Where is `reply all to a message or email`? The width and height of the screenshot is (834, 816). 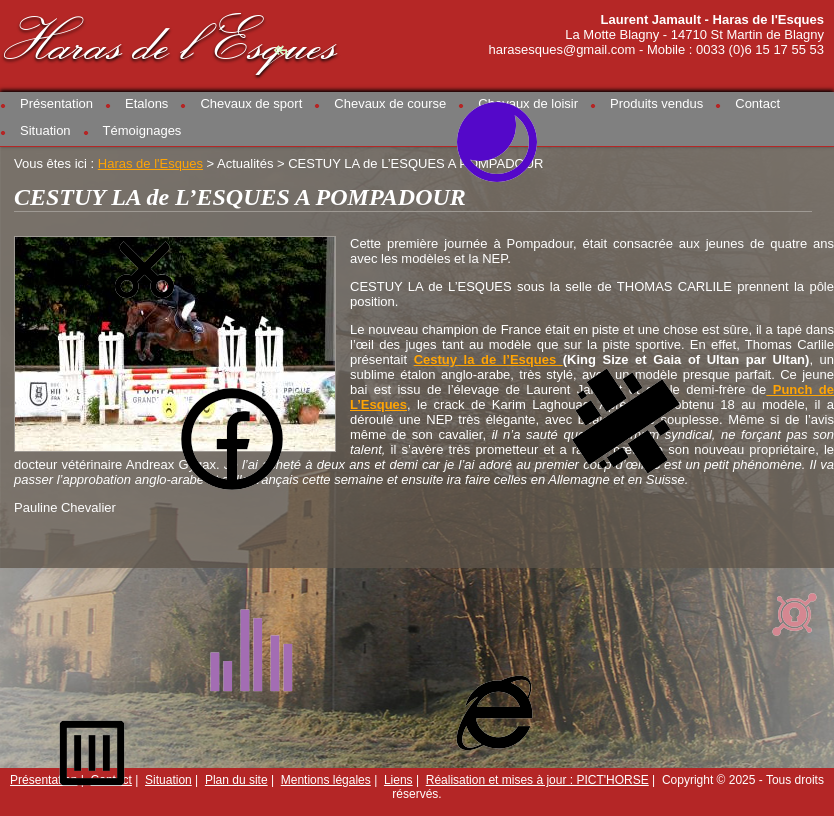
reply all to a message or email is located at coordinates (281, 51).